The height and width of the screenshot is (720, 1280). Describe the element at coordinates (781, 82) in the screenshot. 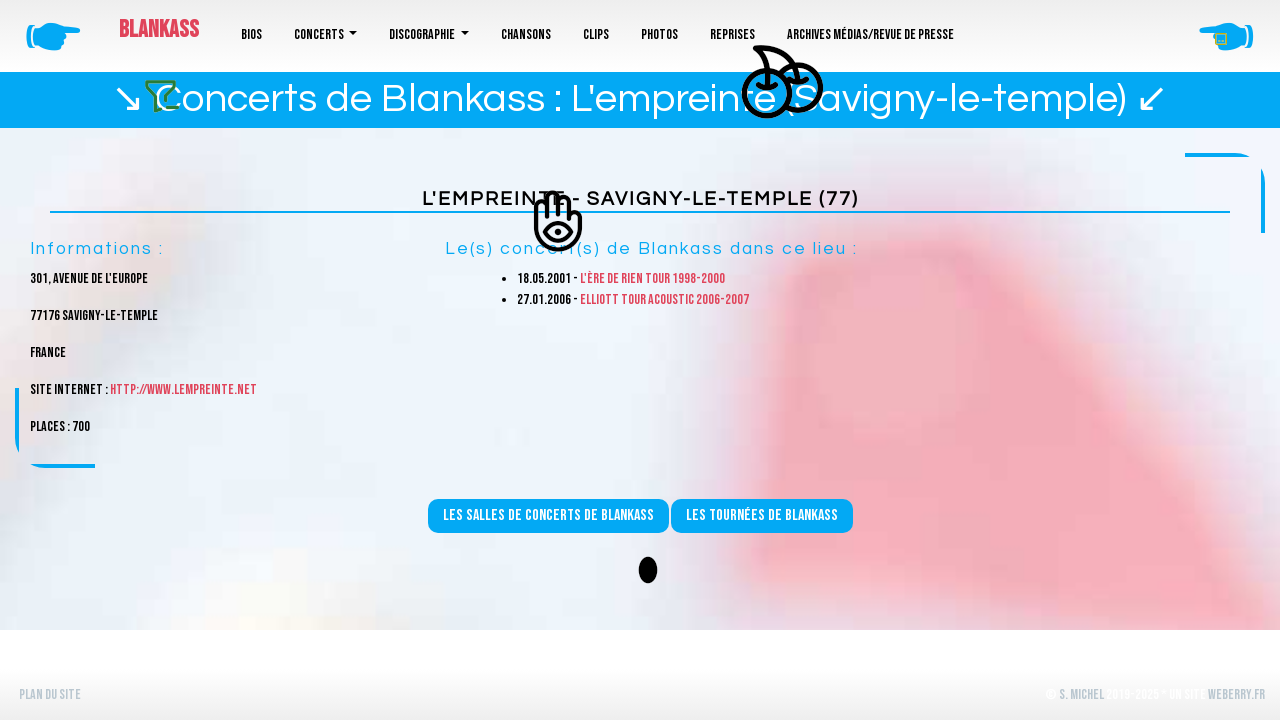

I see `indicates fruit or produce category` at that location.